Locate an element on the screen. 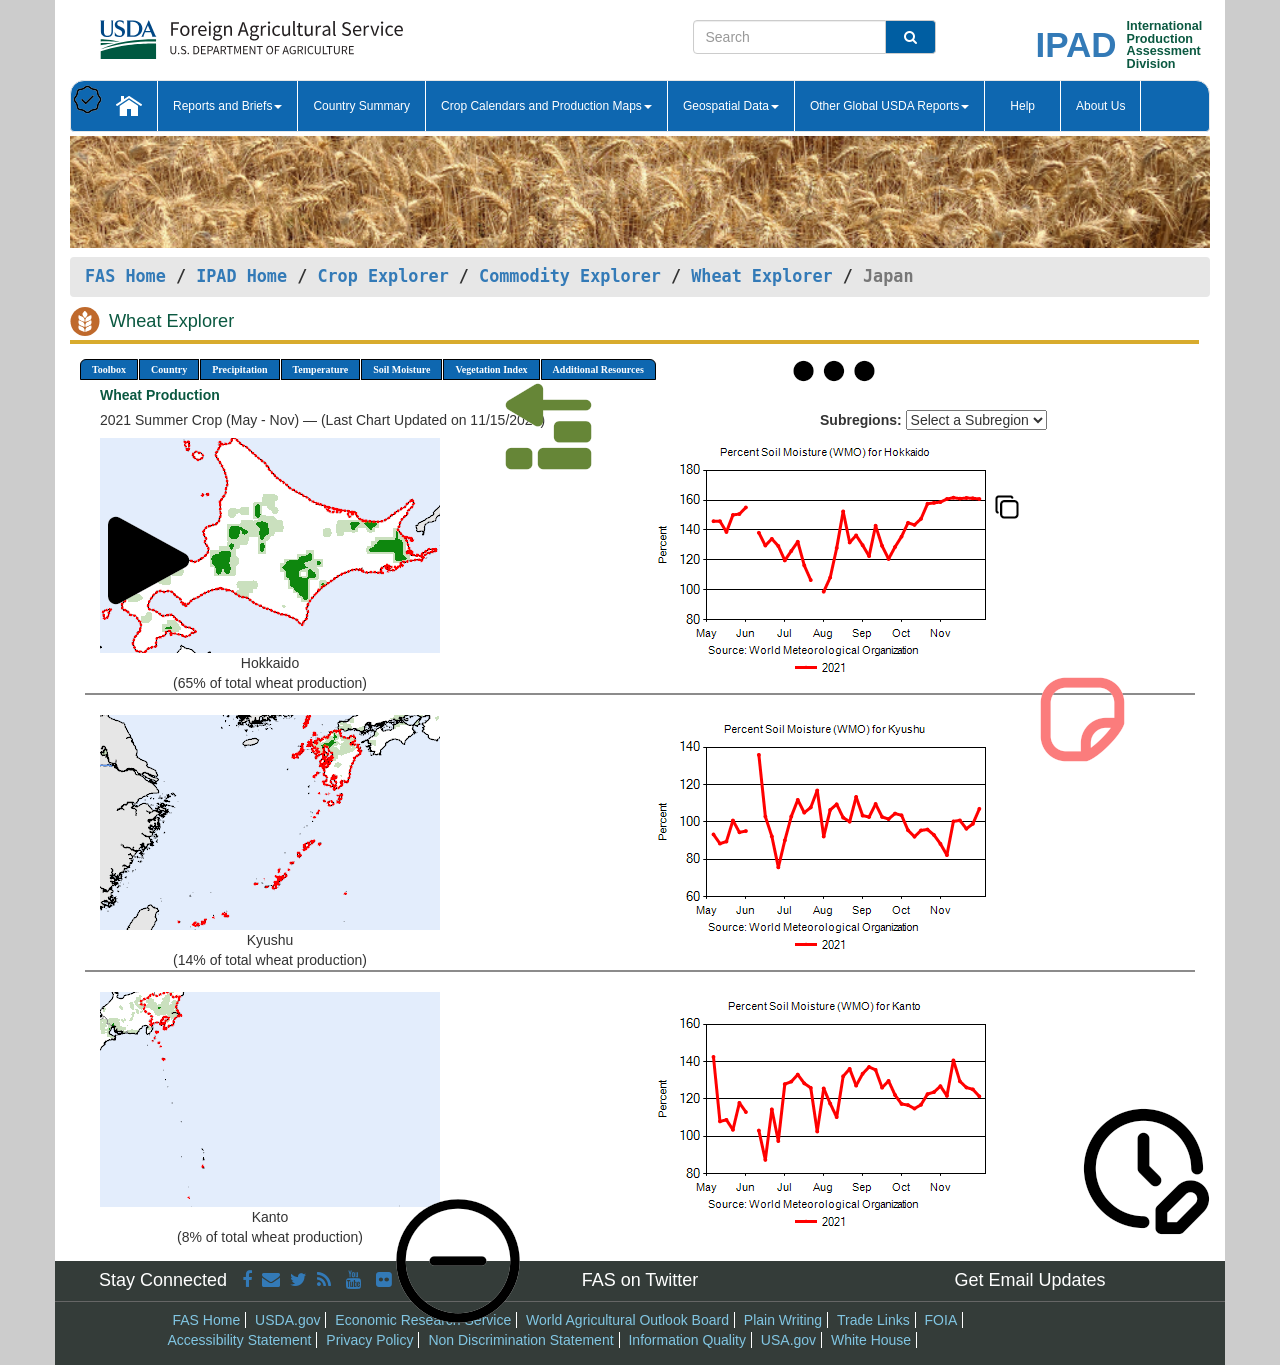  edit a scheduled time or event is located at coordinates (1143, 1168).